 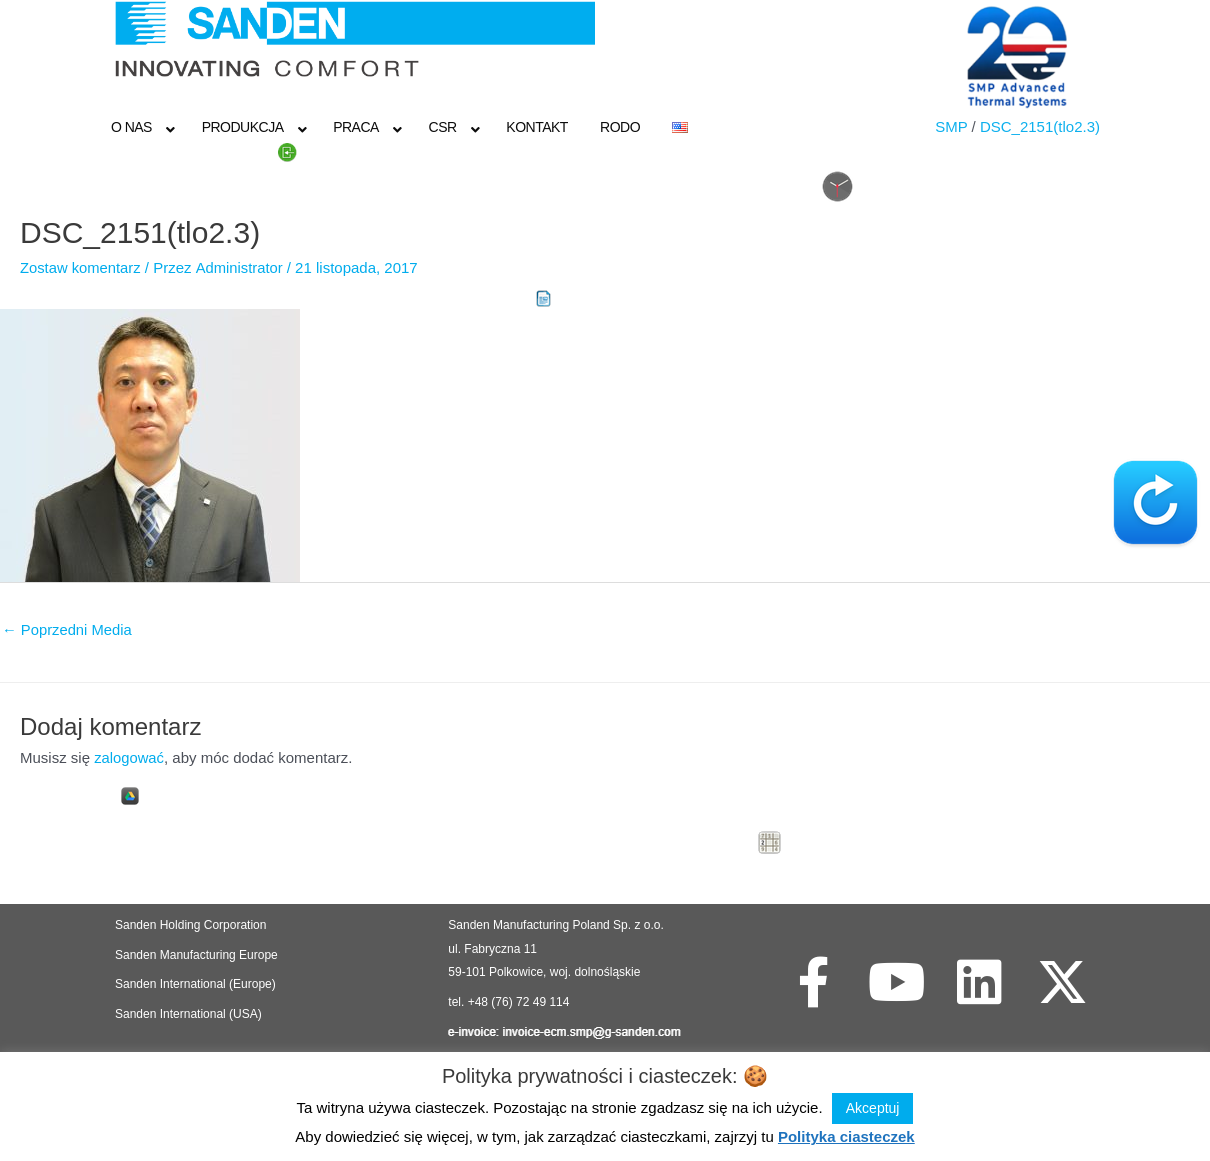 What do you see at coordinates (130, 796) in the screenshot?
I see `open Google Drive app` at bounding box center [130, 796].